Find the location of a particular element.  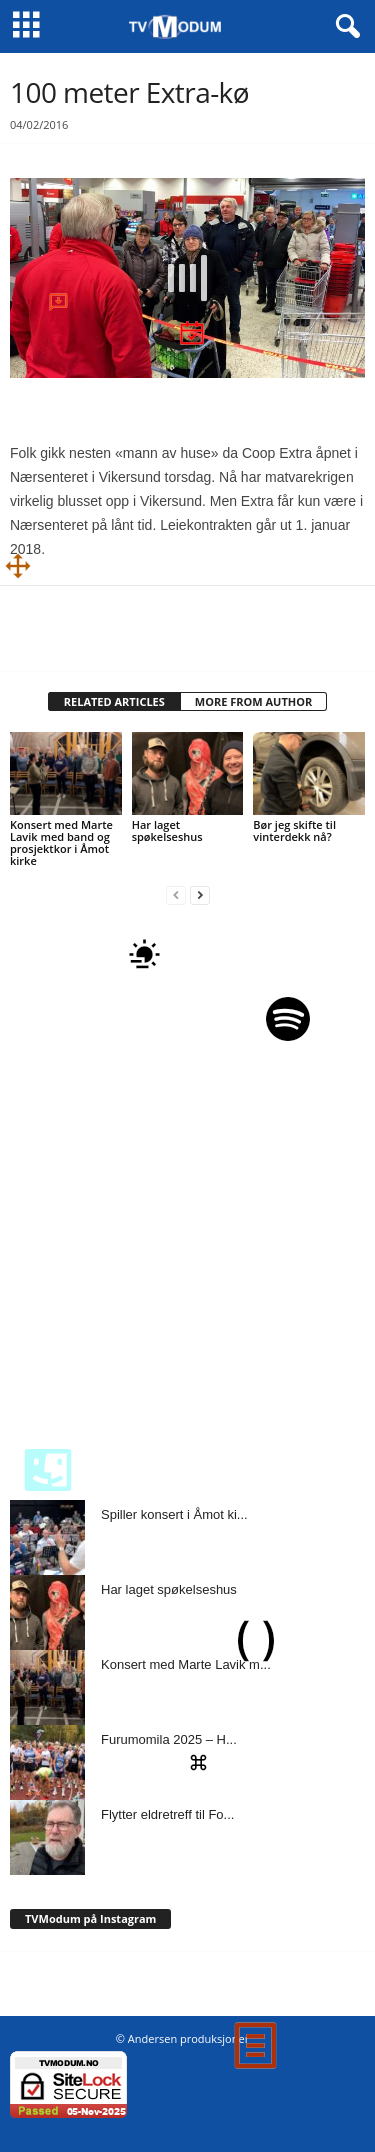

open finder to browse files and folders is located at coordinates (48, 1470).